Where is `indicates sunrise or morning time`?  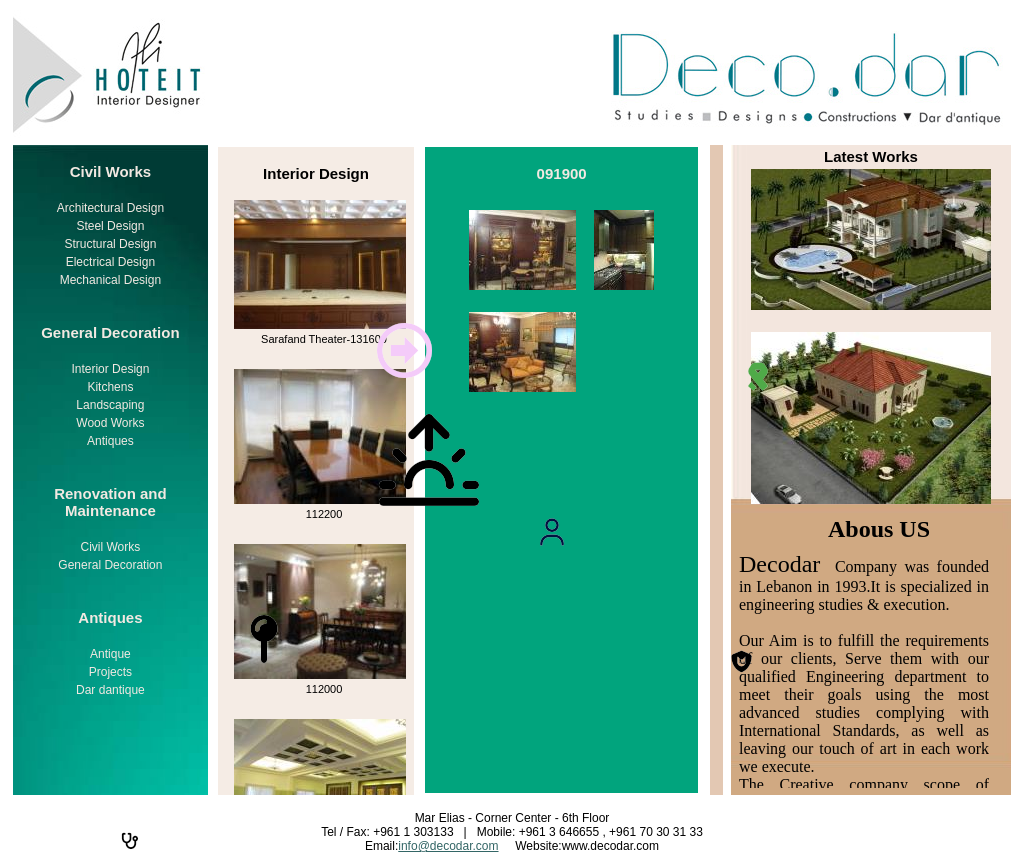
indicates sunrise or morning time is located at coordinates (429, 460).